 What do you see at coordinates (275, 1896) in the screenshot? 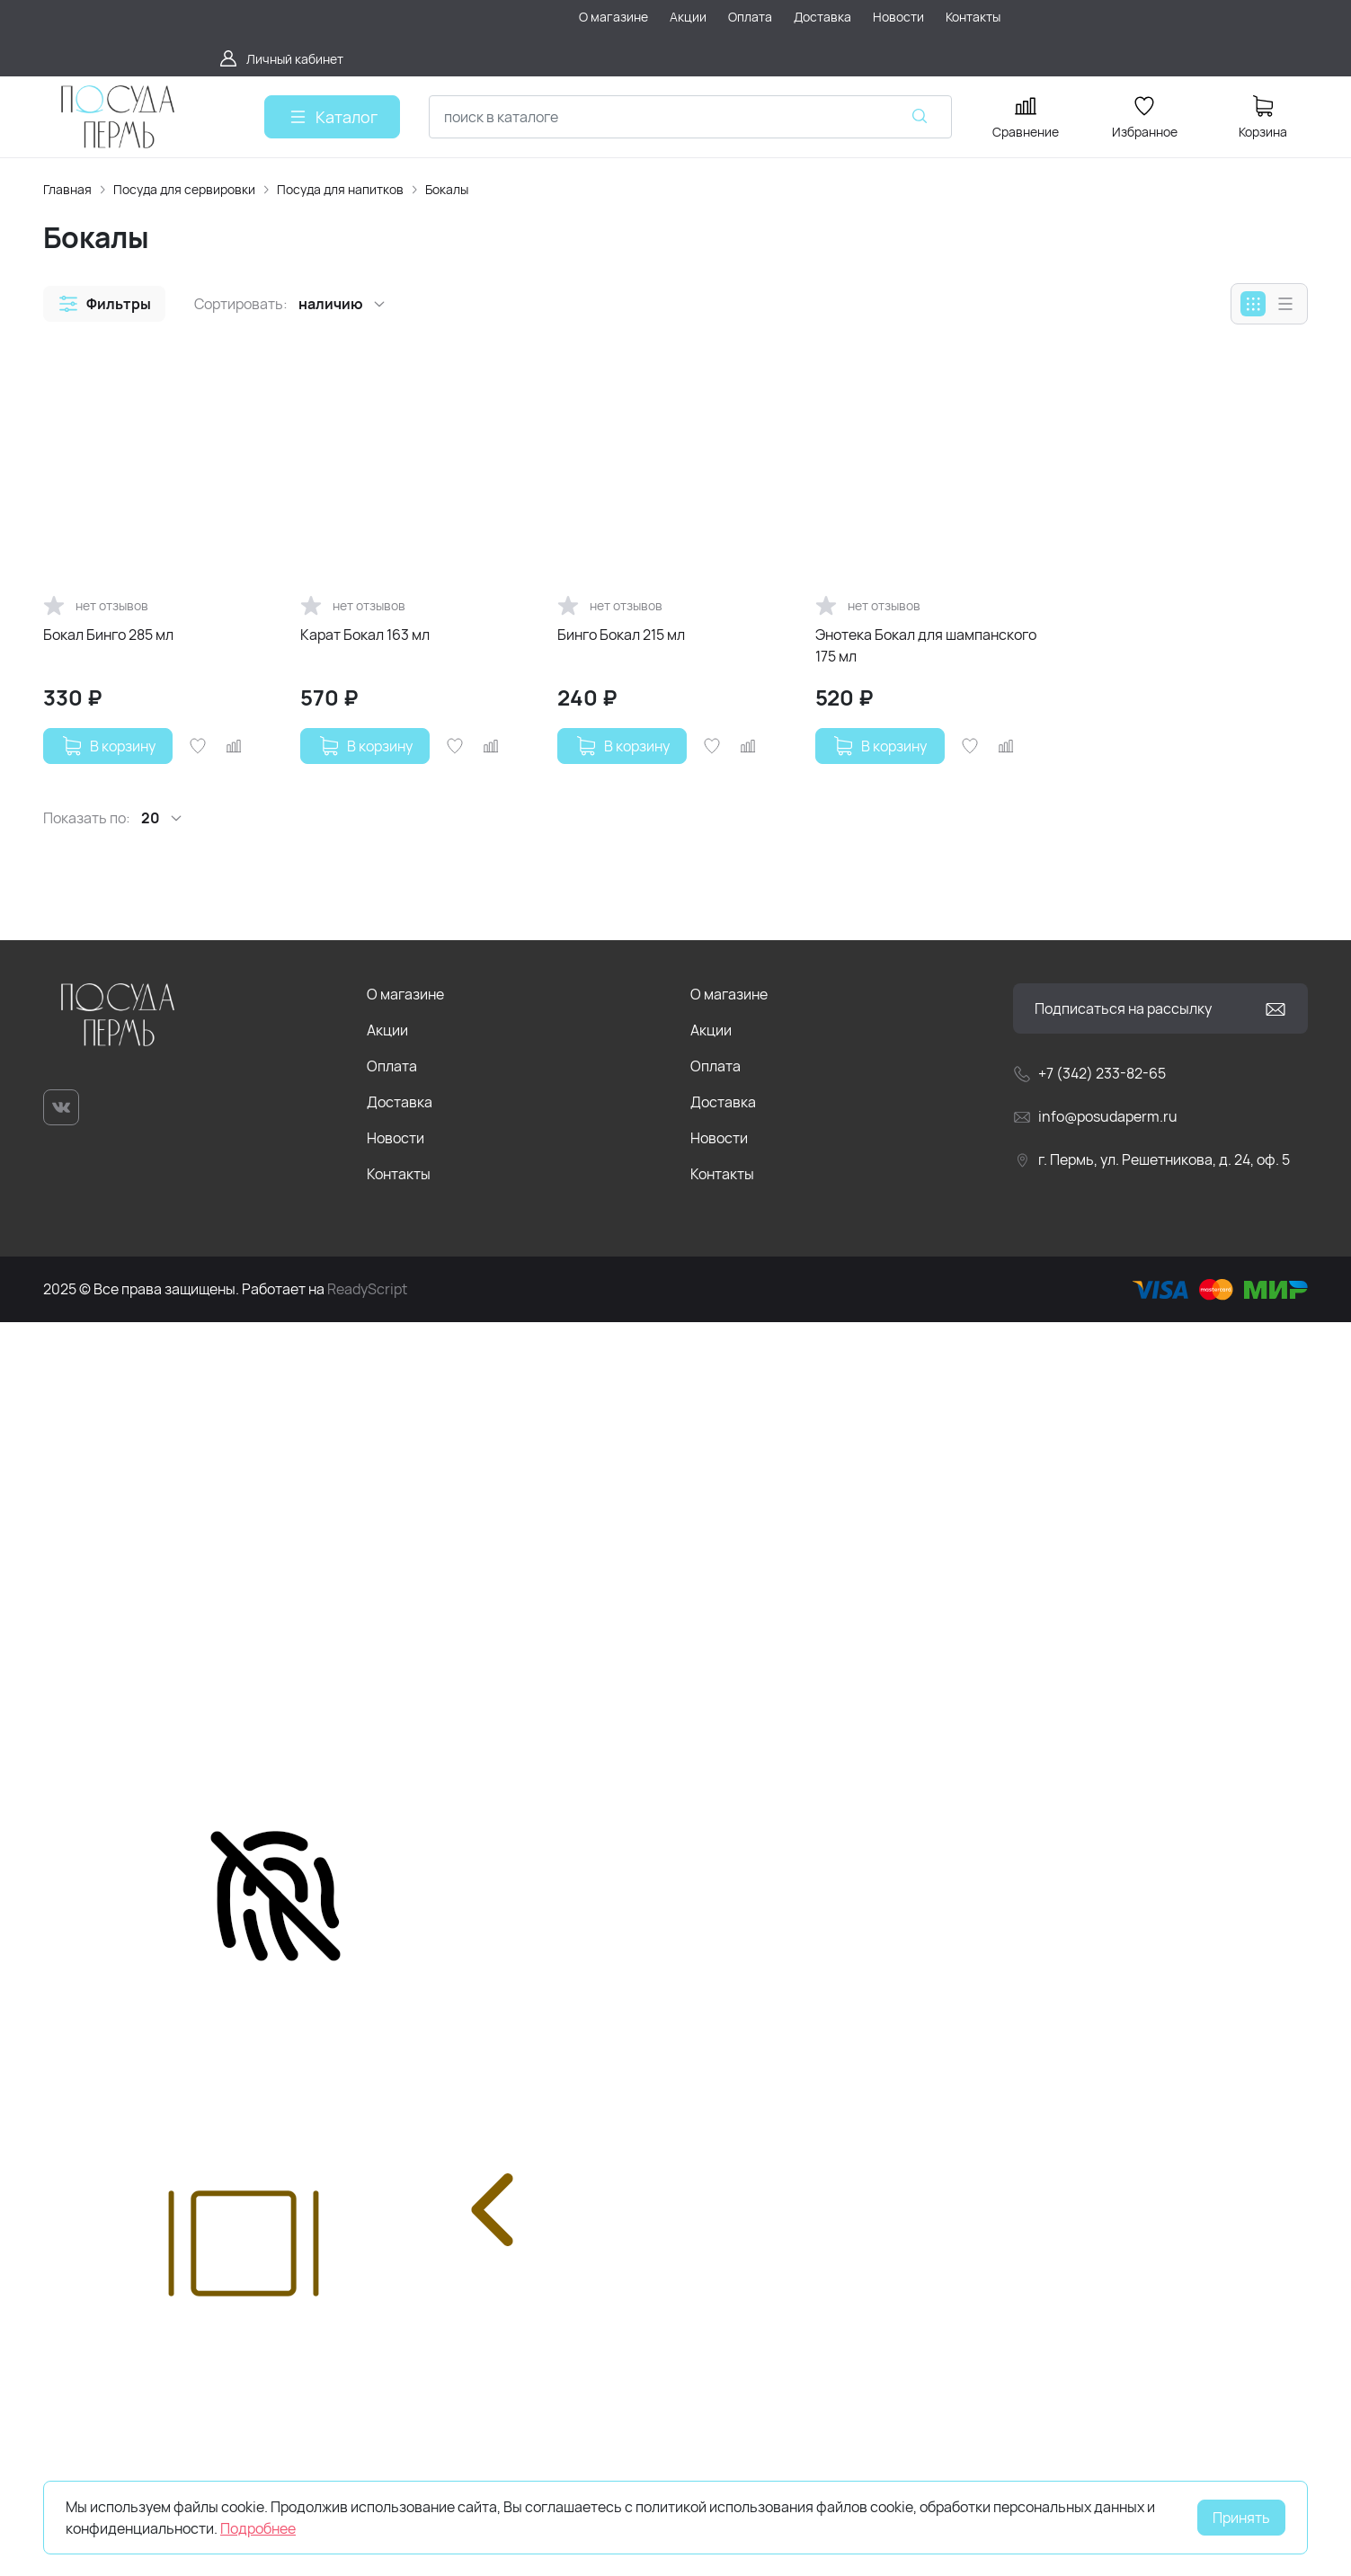
I see `disable fingerprint authentication` at bounding box center [275, 1896].